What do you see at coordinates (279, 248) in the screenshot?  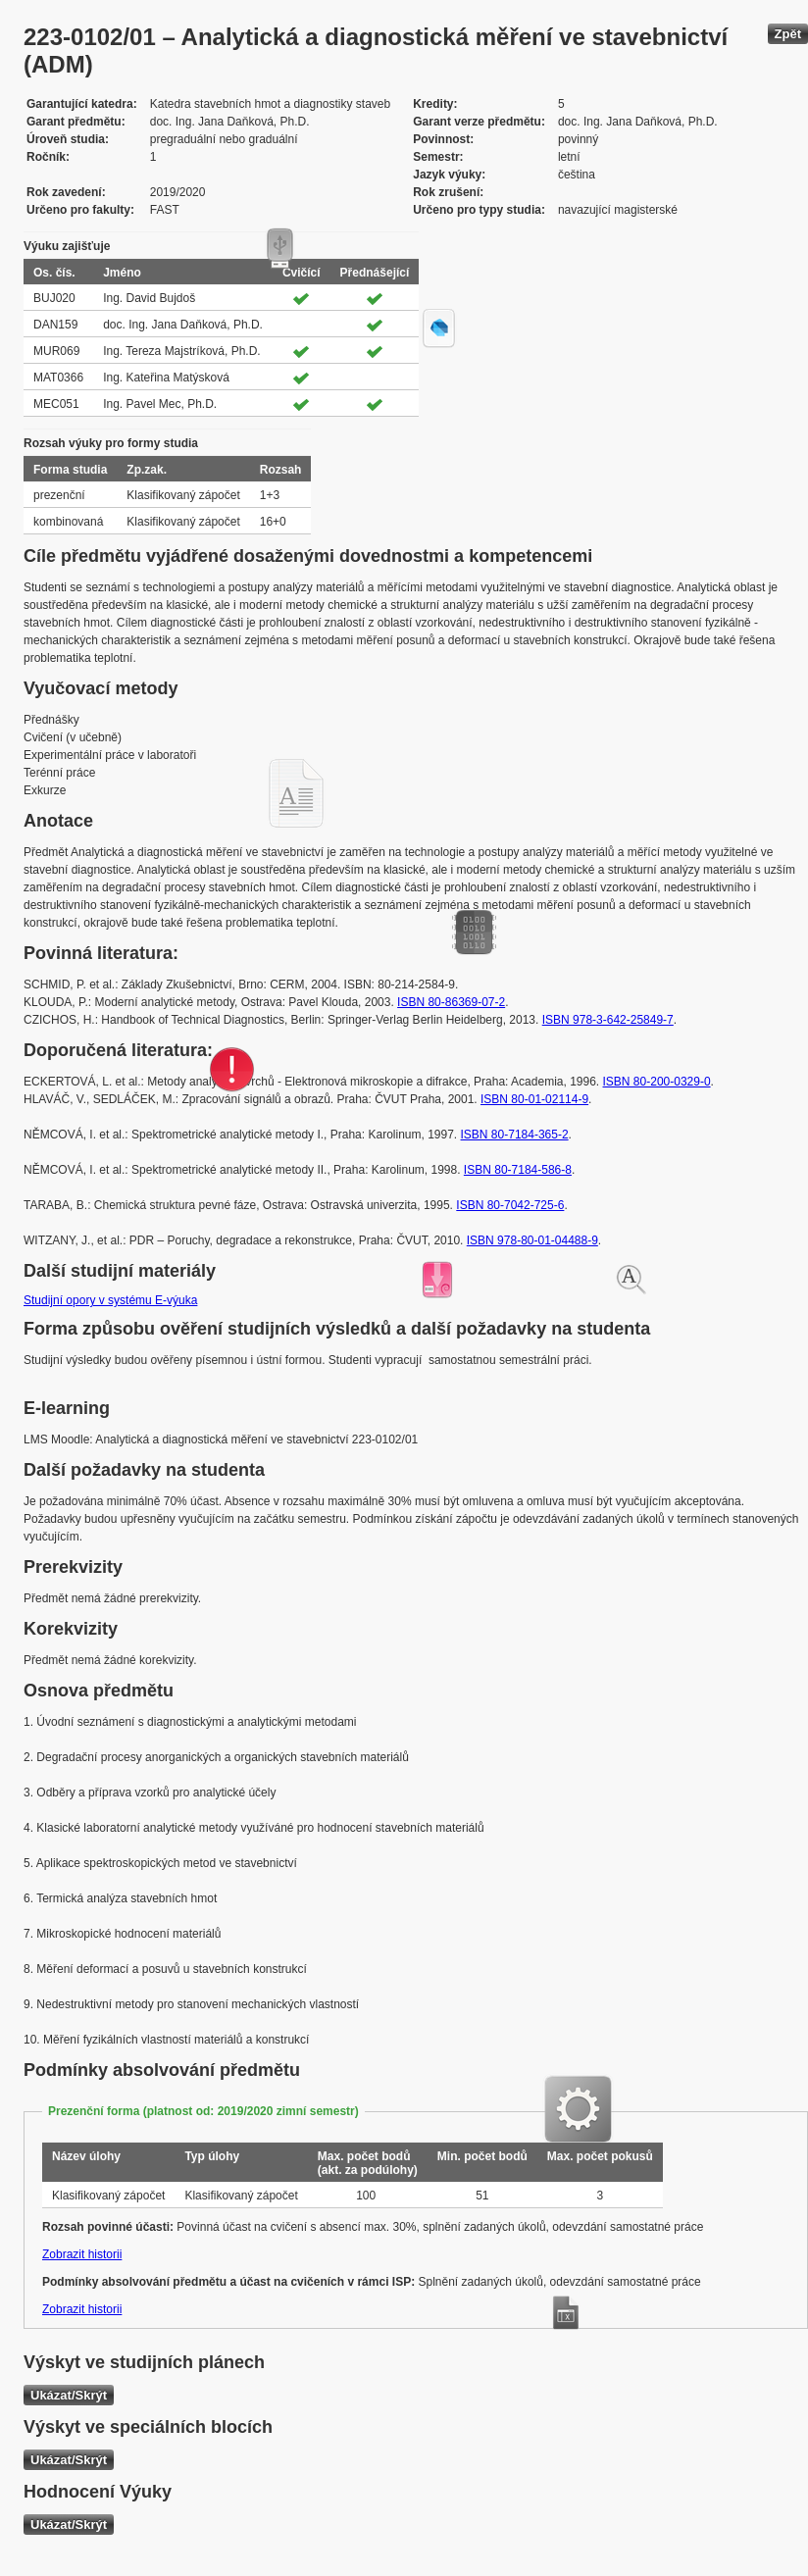 I see `removable USB storage device` at bounding box center [279, 248].